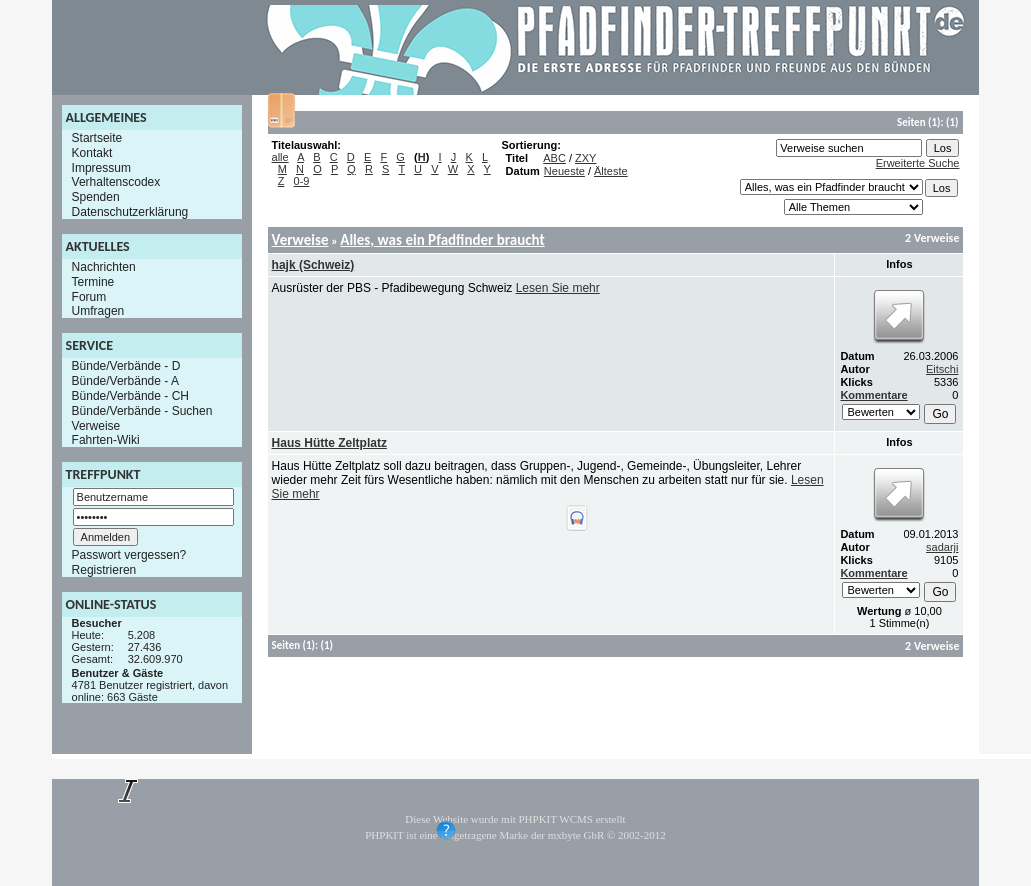 Image resolution: width=1031 pixels, height=886 pixels. What do you see at coordinates (128, 791) in the screenshot?
I see `apply italic formatting to selected text` at bounding box center [128, 791].